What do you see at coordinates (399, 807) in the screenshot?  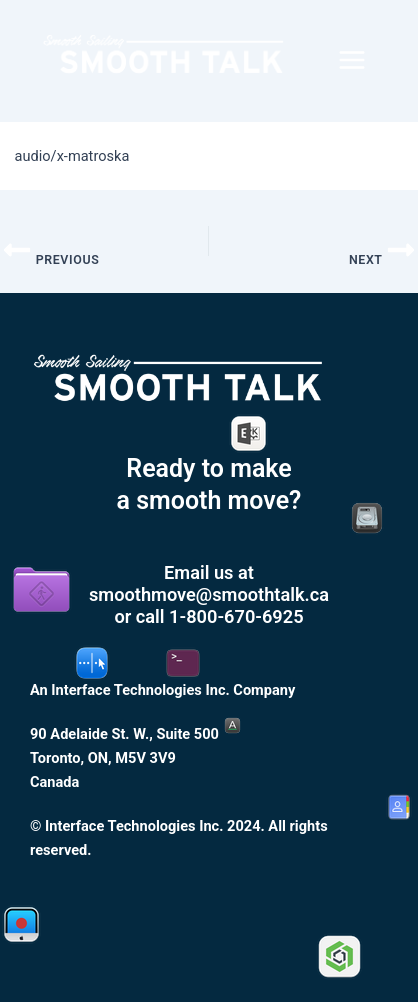 I see `open your contacts or address book` at bounding box center [399, 807].